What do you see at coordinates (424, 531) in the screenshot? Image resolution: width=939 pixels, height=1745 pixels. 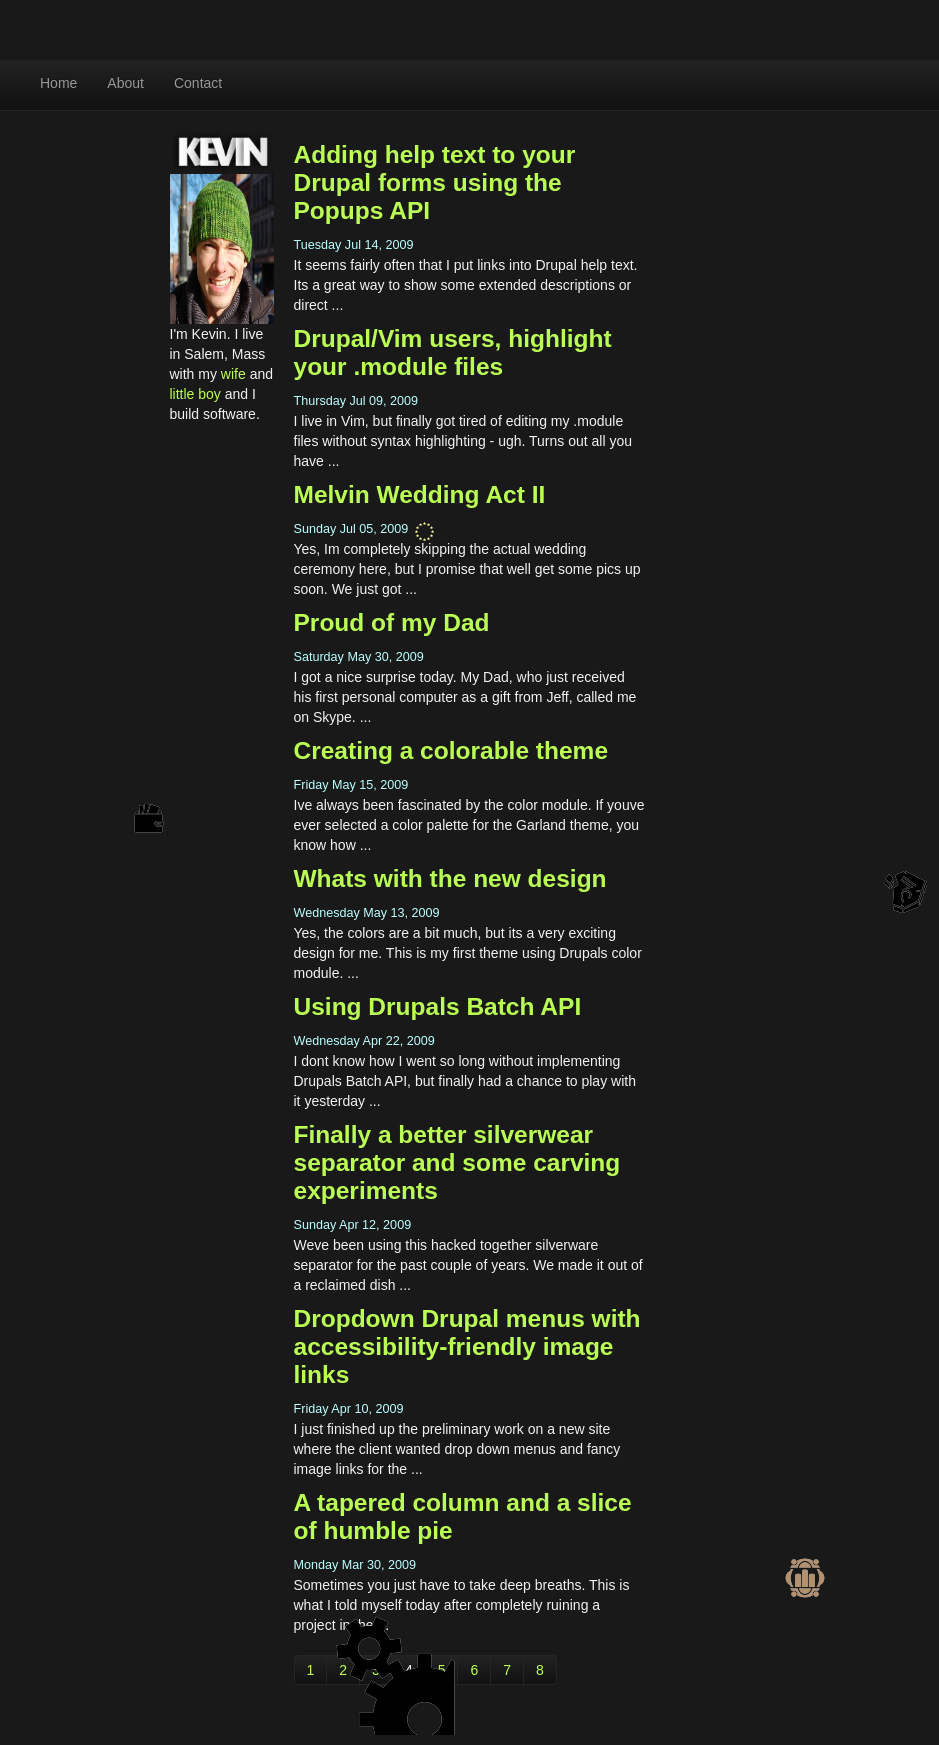 I see `select european union as region or country` at bounding box center [424, 531].